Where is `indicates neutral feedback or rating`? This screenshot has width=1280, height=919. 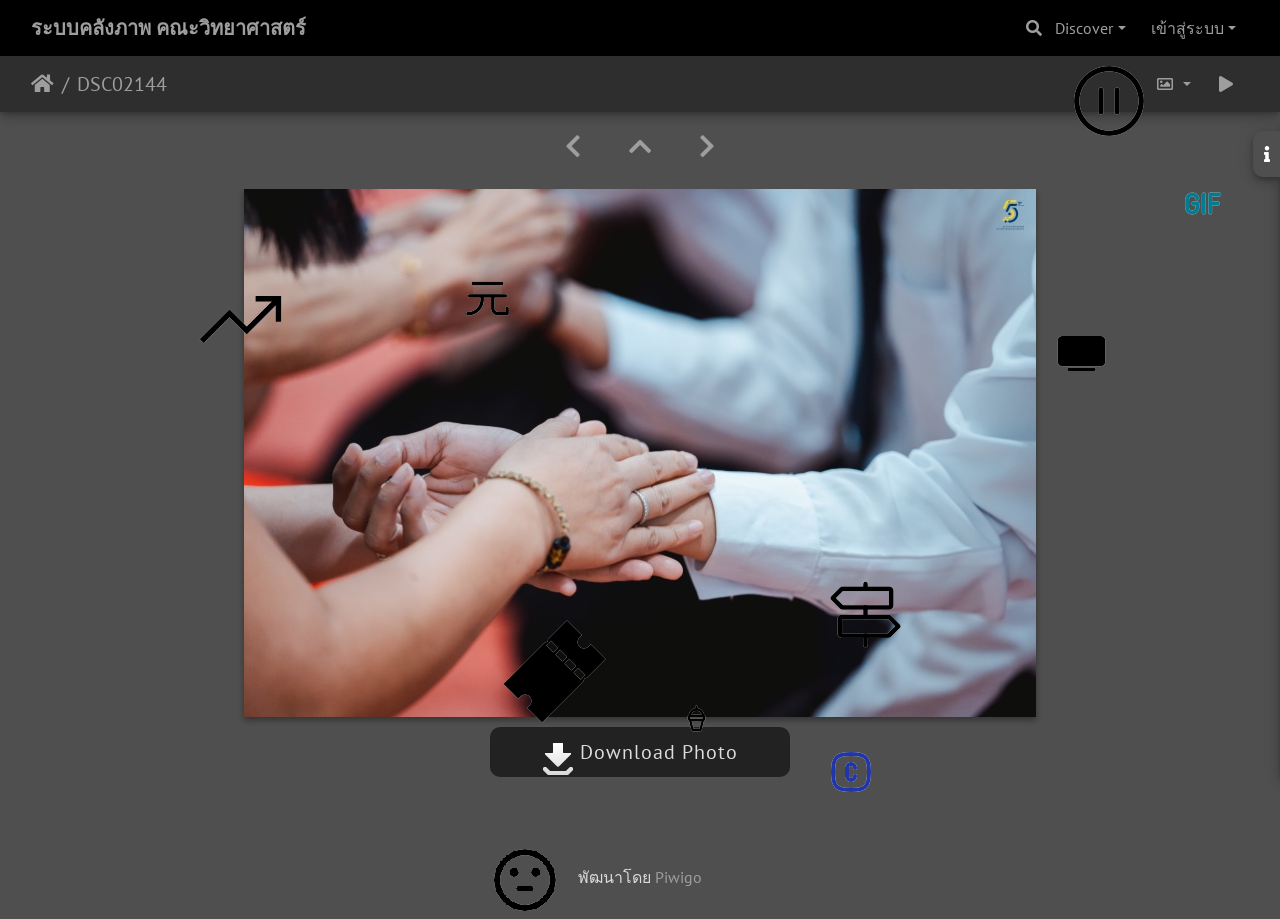 indicates neutral feedback or rating is located at coordinates (525, 880).